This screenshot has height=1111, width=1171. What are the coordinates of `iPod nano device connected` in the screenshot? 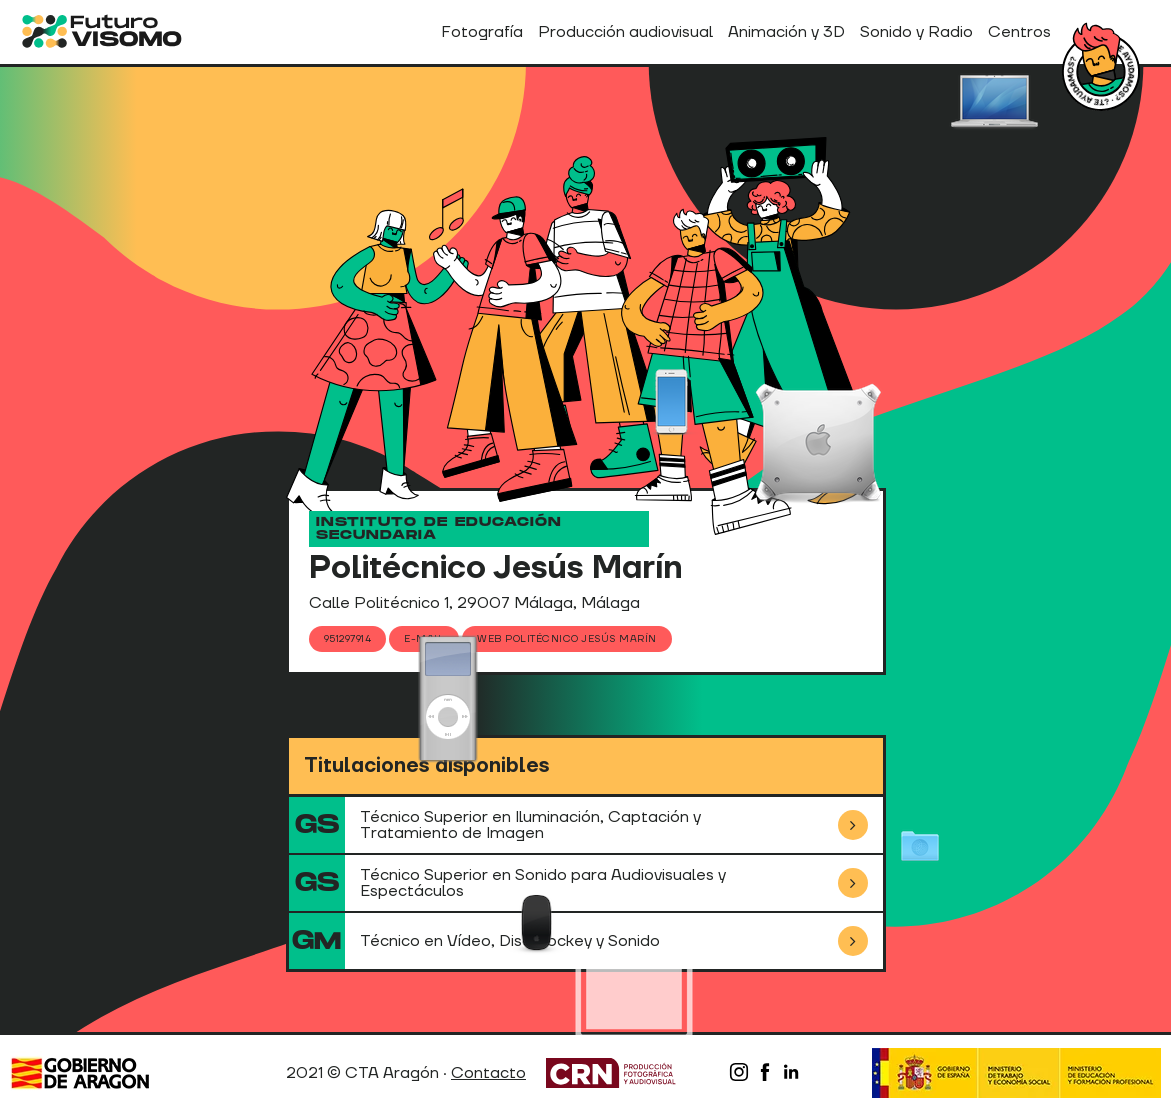 It's located at (448, 699).